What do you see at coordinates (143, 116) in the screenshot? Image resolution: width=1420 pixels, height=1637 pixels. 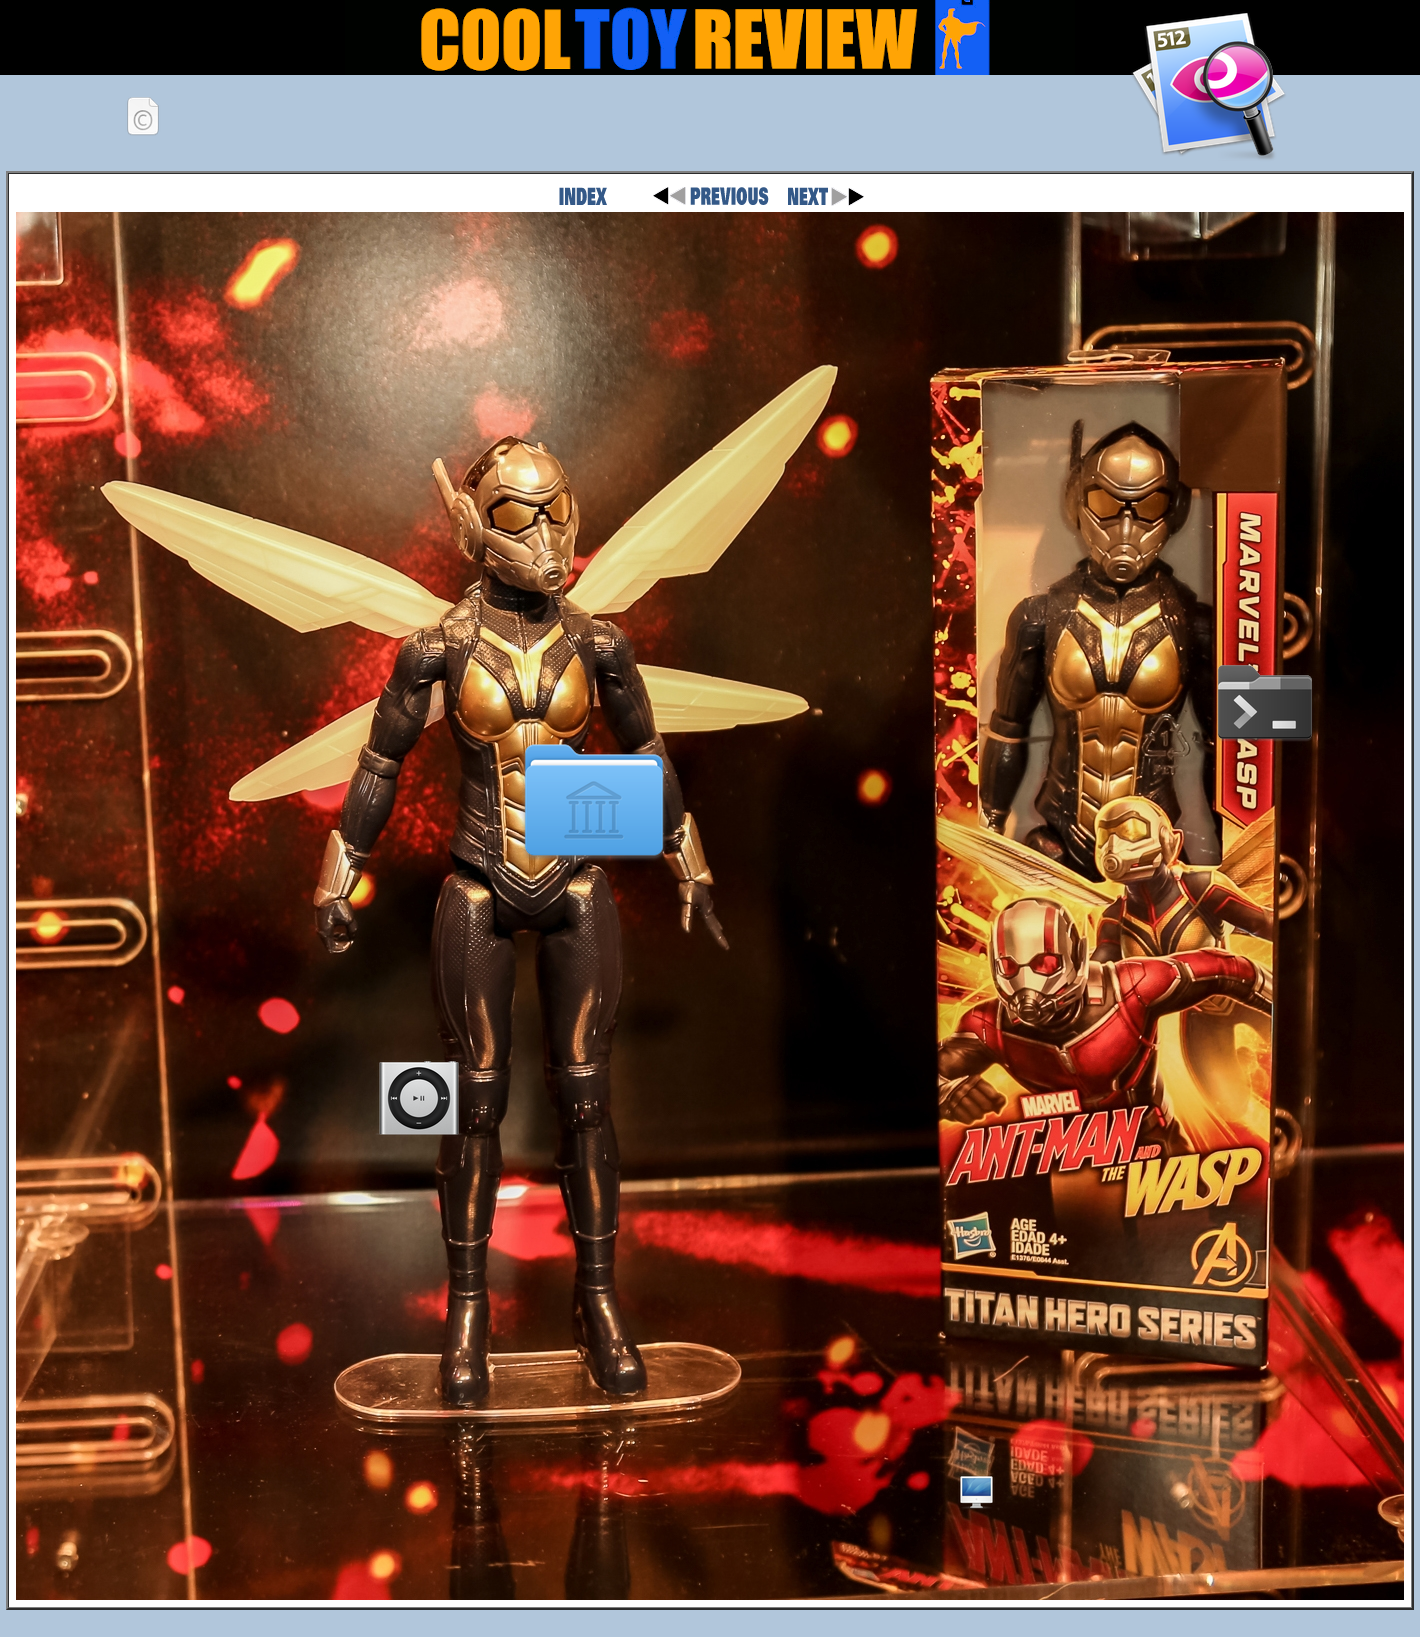 I see `indicates a file with copyright protection` at bounding box center [143, 116].